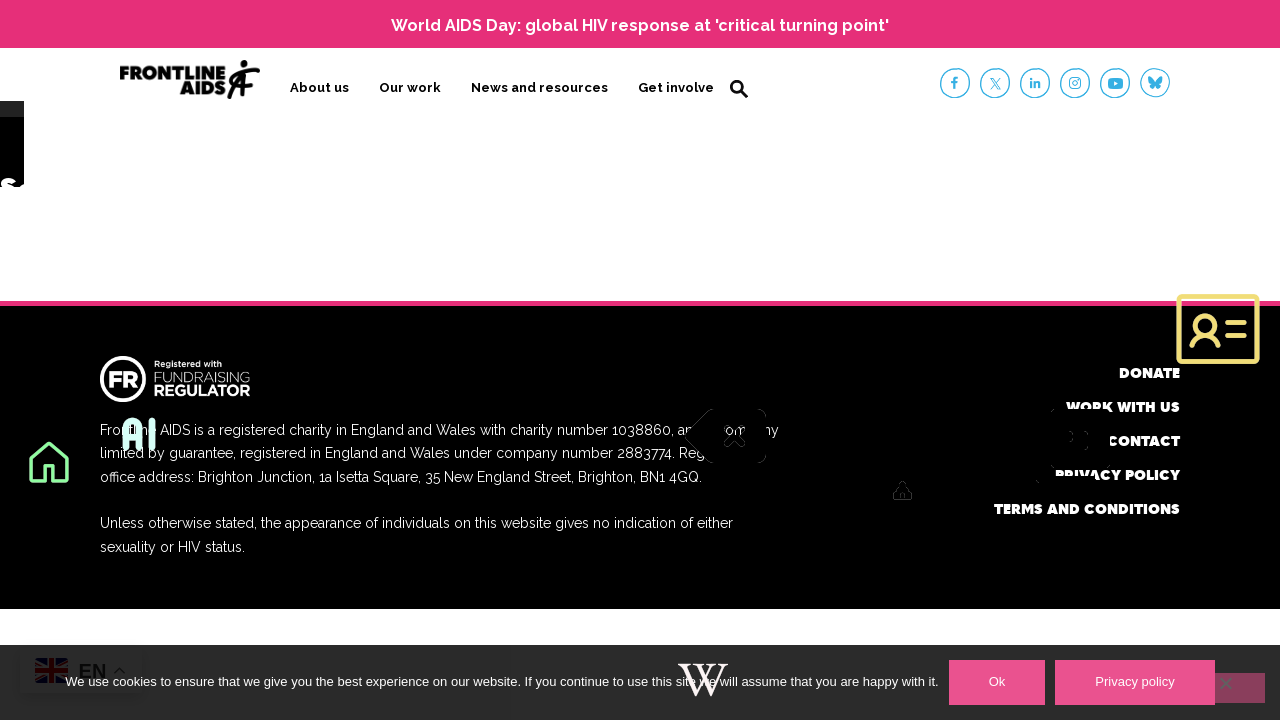 The height and width of the screenshot is (720, 1280). What do you see at coordinates (730, 436) in the screenshot?
I see `delete the last character typed` at bounding box center [730, 436].